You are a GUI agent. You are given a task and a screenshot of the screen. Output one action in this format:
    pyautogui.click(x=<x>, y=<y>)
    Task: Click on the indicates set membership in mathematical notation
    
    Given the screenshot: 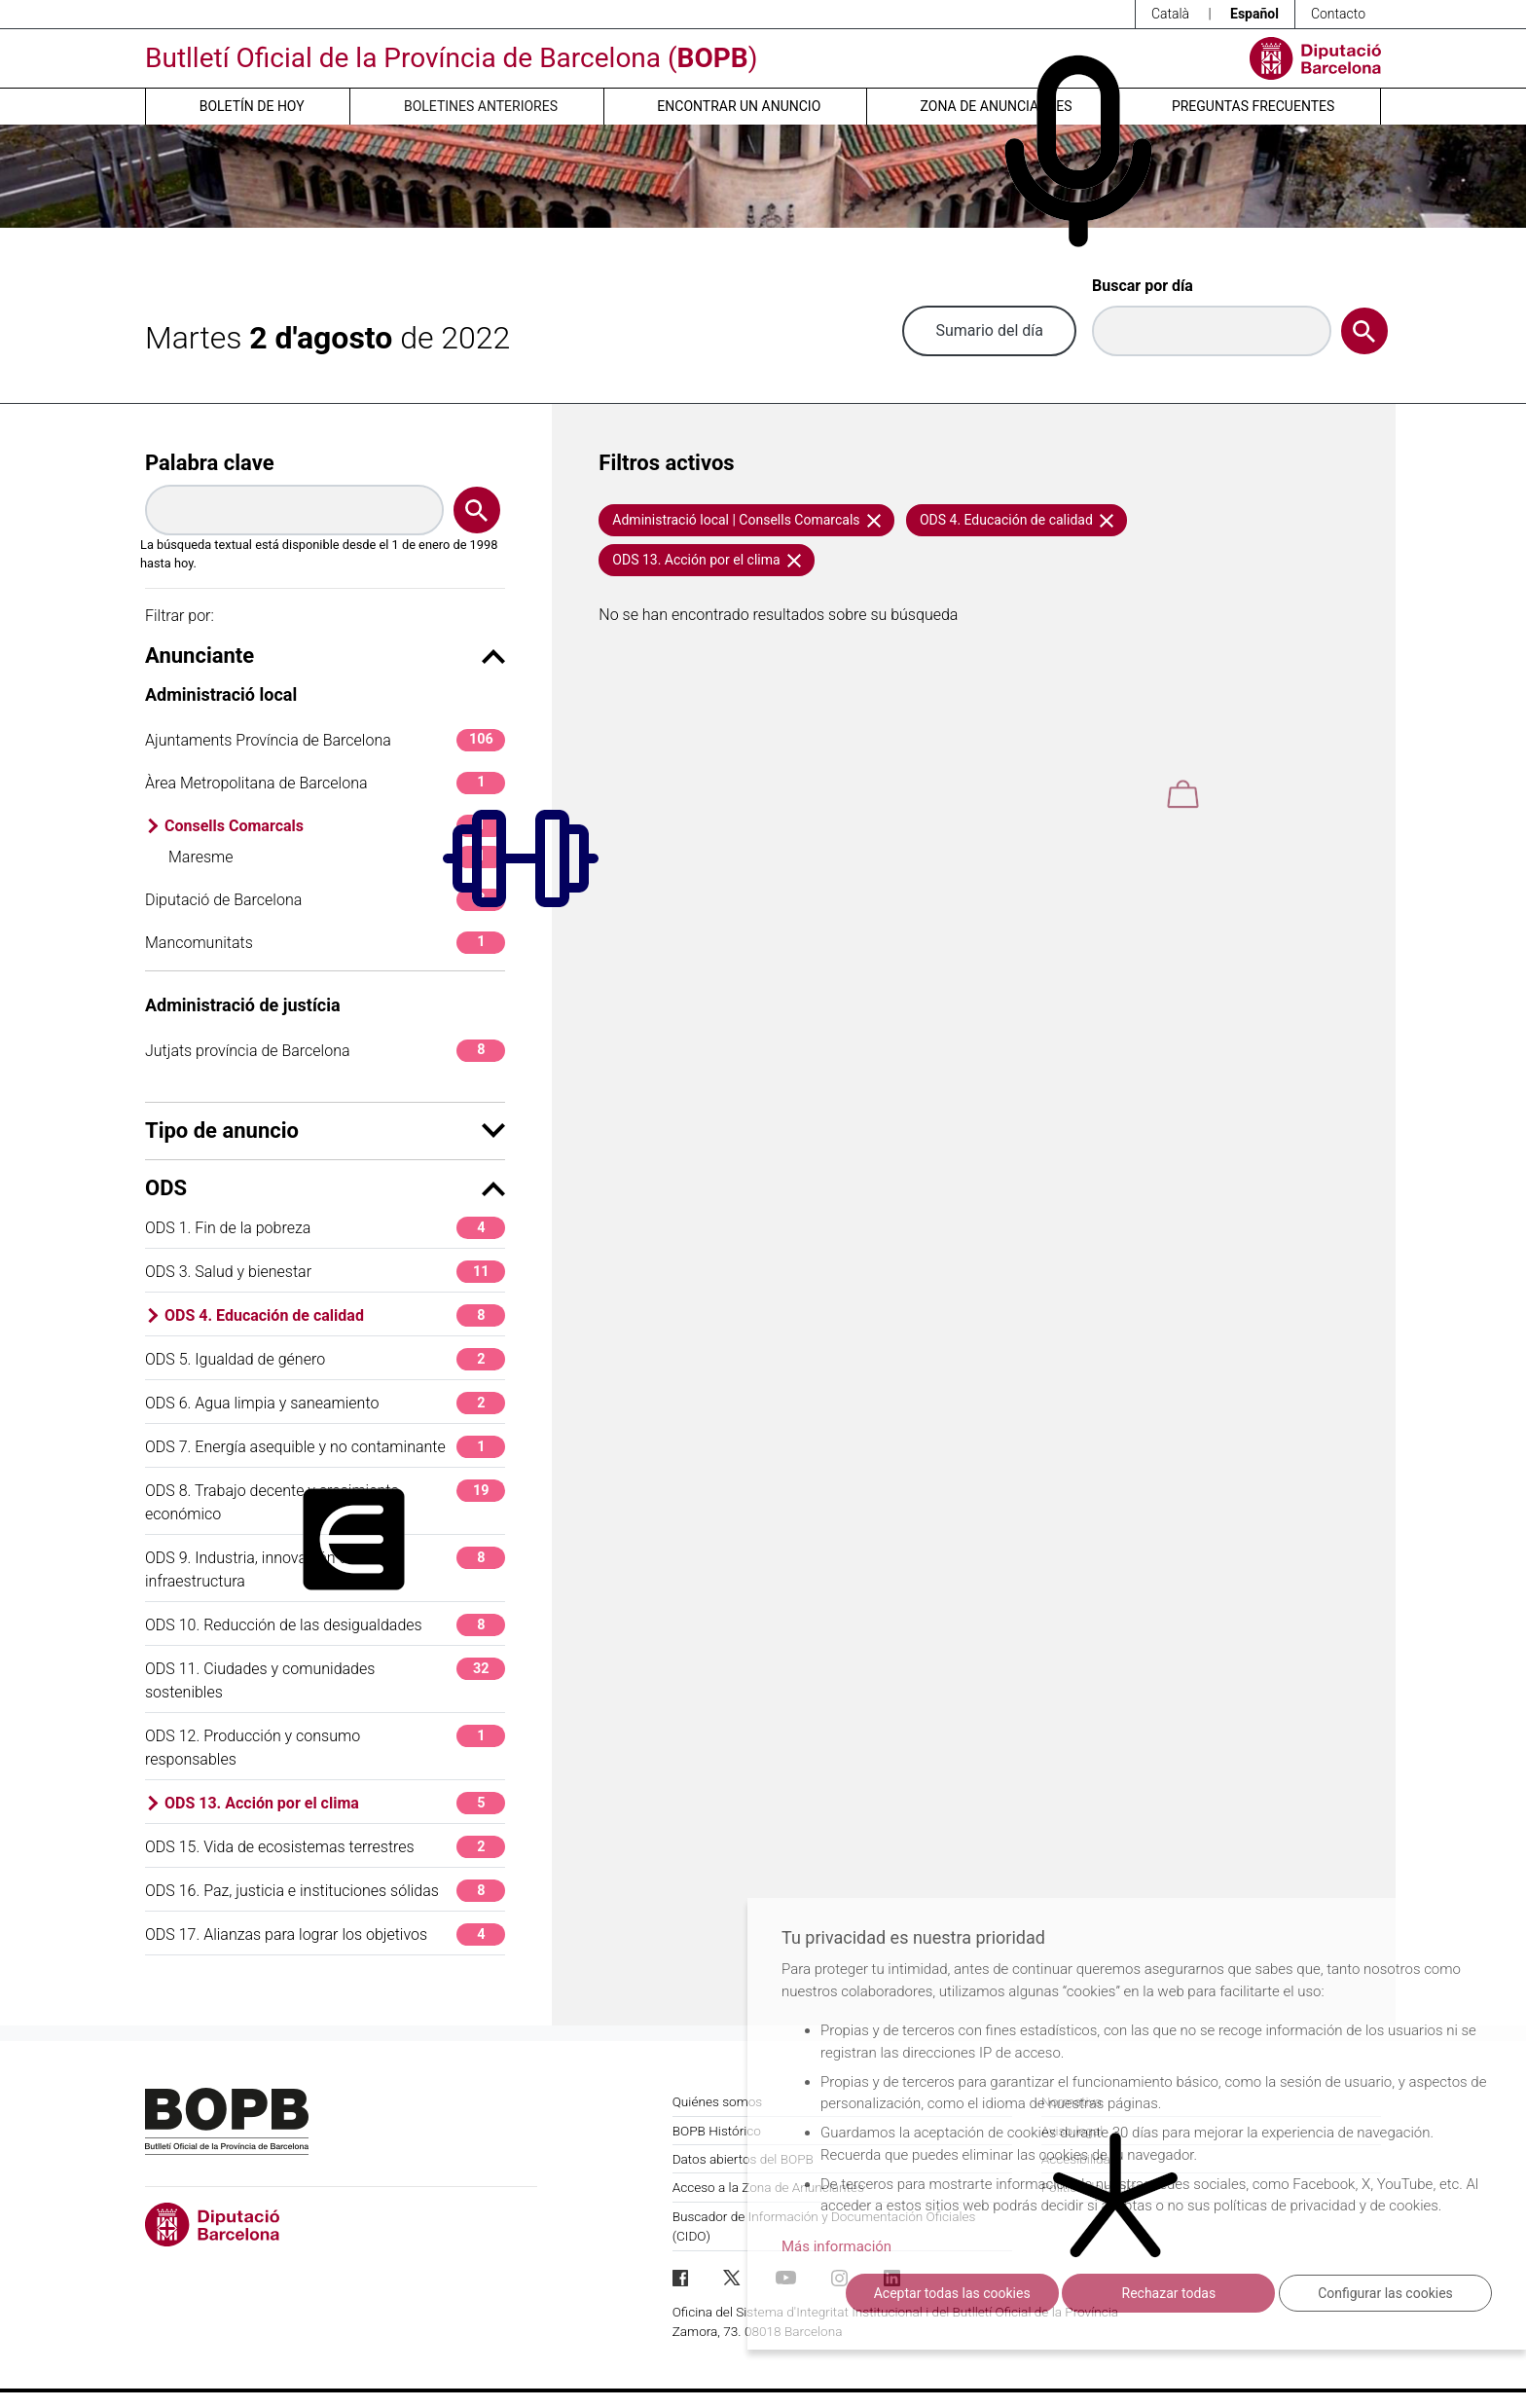 What is the action you would take?
    pyautogui.click(x=353, y=1539)
    